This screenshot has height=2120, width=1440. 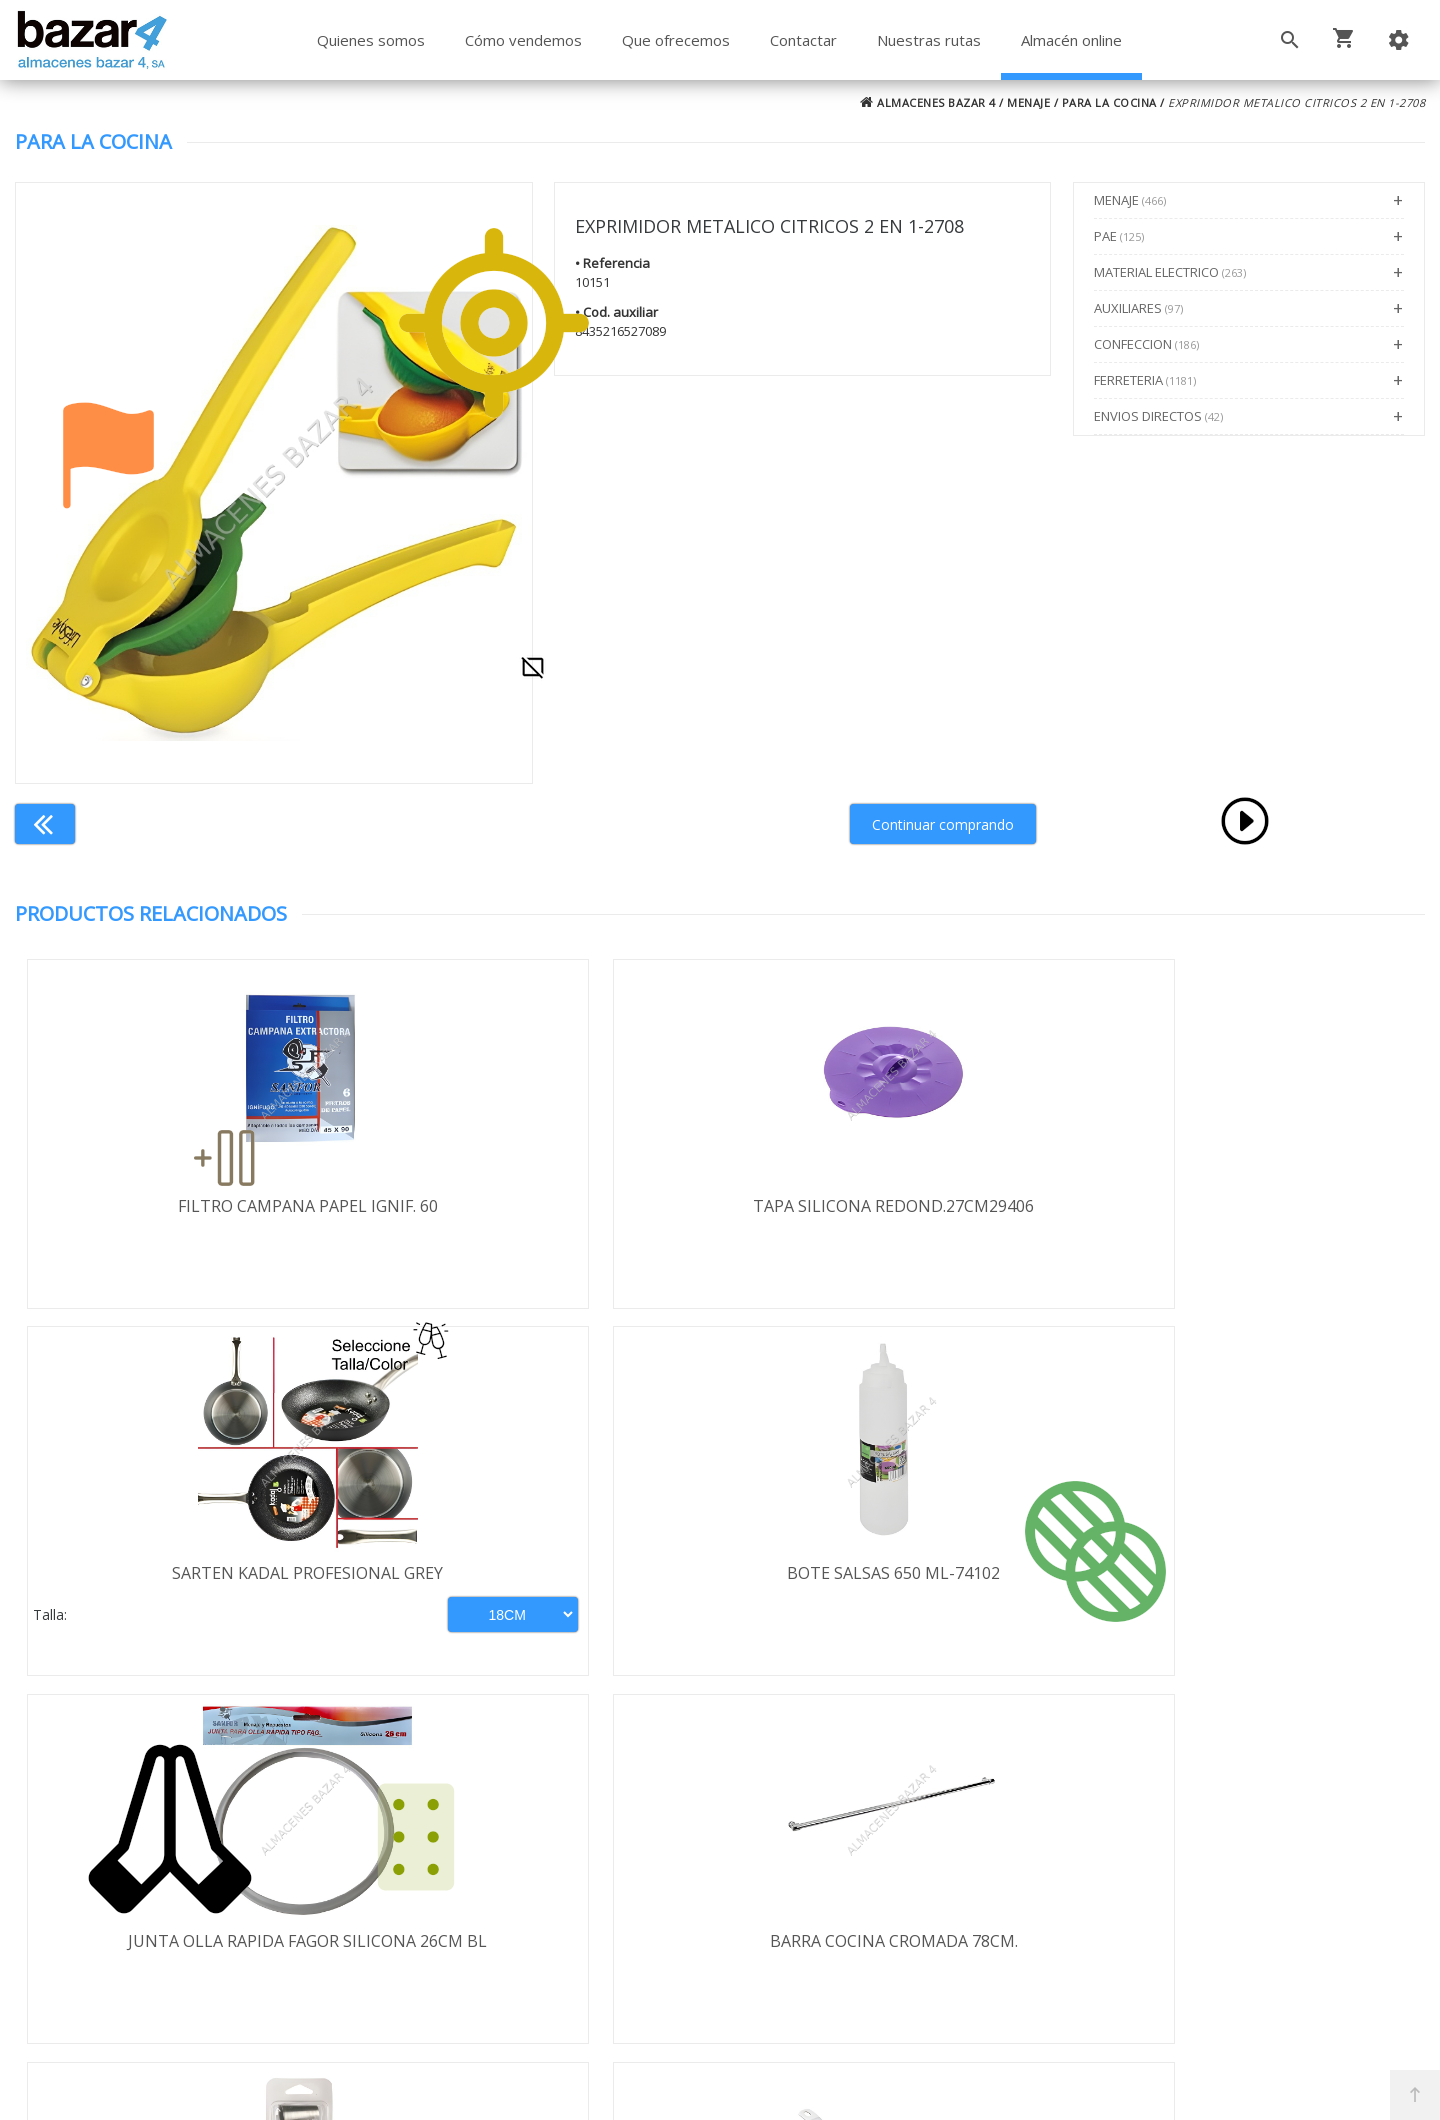 I want to click on celebrate an achievement or milestone, so click(x=431, y=1340).